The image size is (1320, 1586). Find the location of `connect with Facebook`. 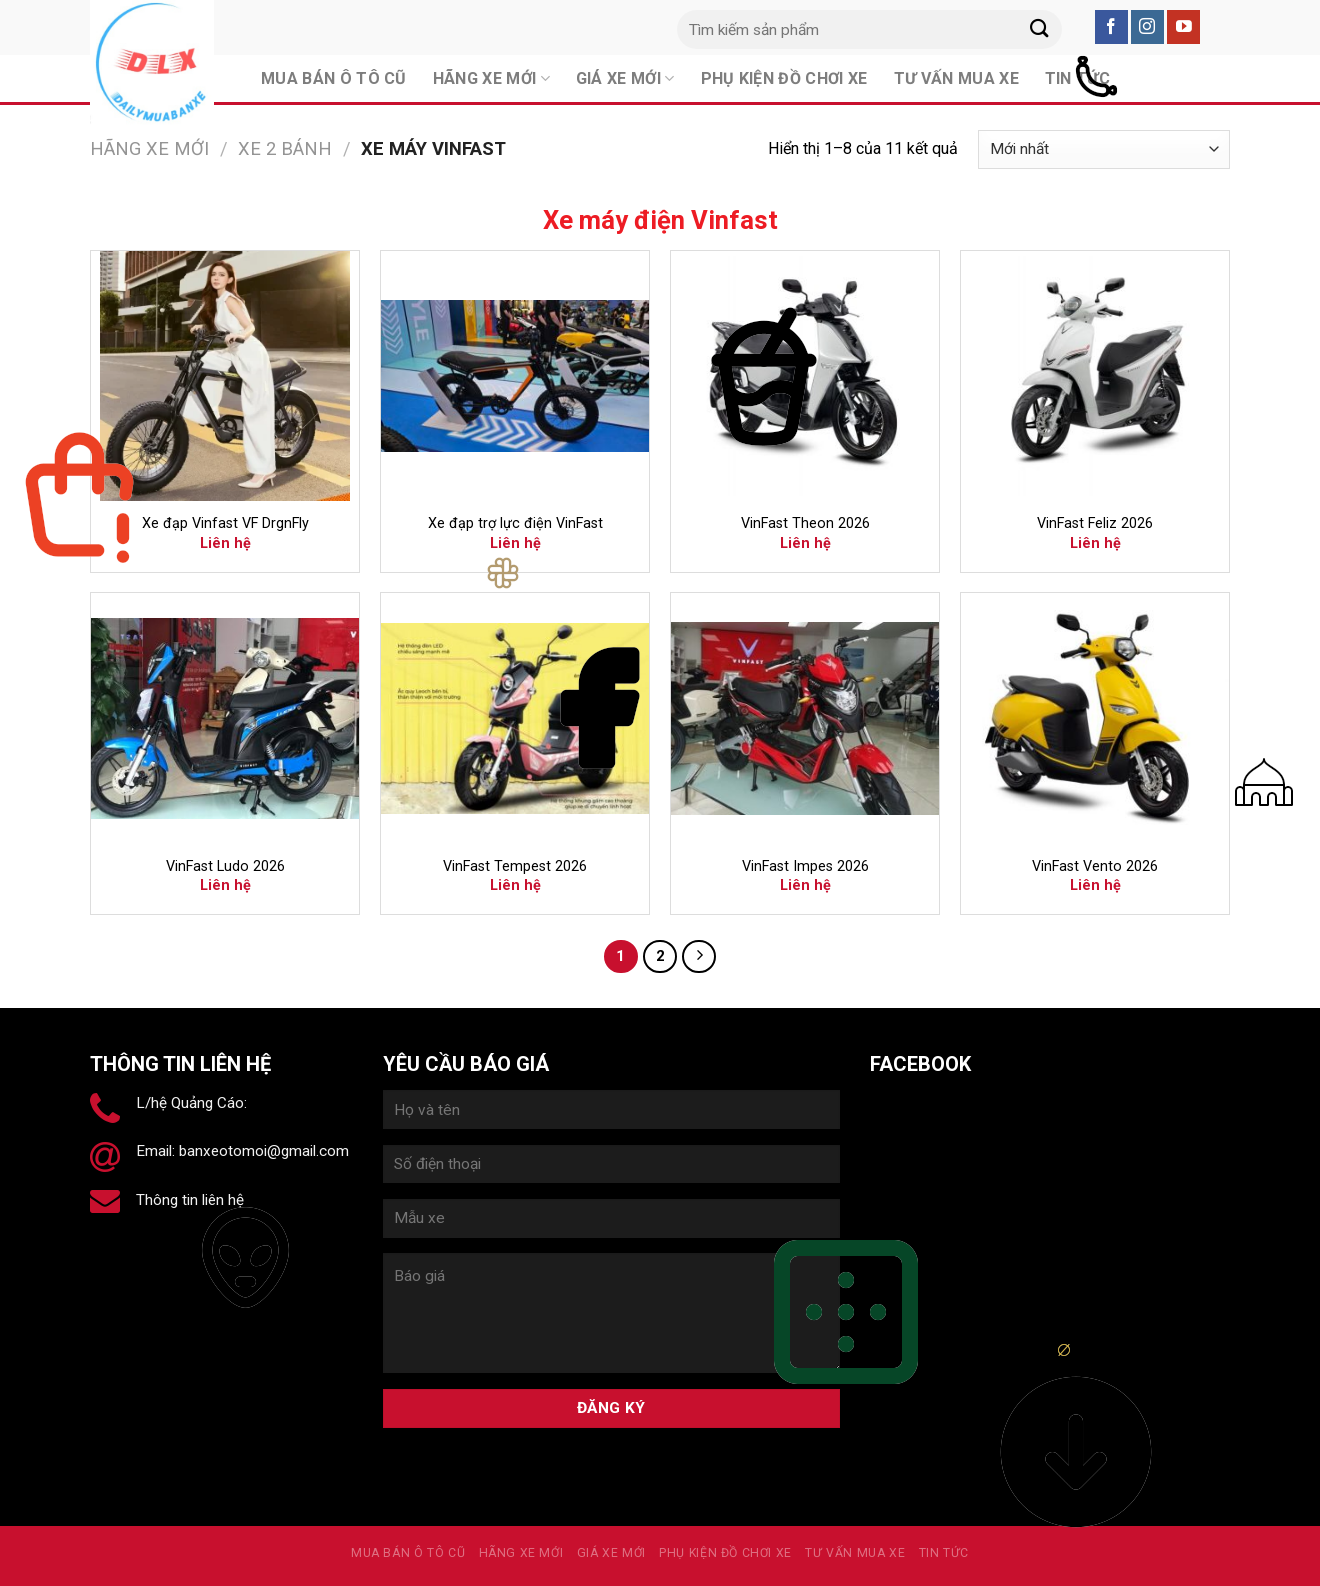

connect with Facebook is located at coordinates (597, 708).